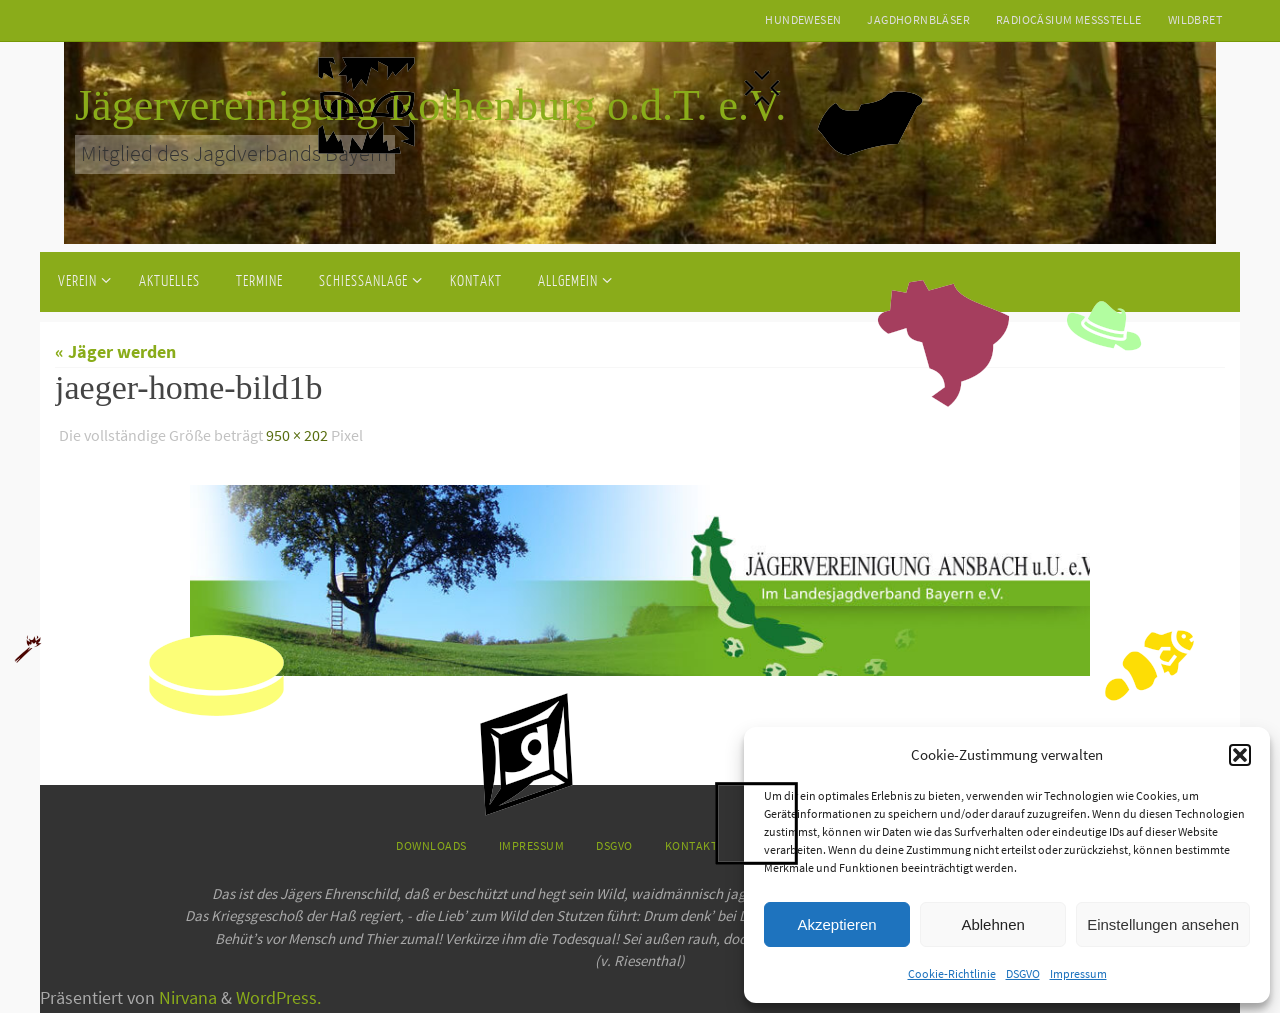 This screenshot has width=1280, height=1013. Describe the element at coordinates (756, 823) in the screenshot. I see `stop media playback` at that location.